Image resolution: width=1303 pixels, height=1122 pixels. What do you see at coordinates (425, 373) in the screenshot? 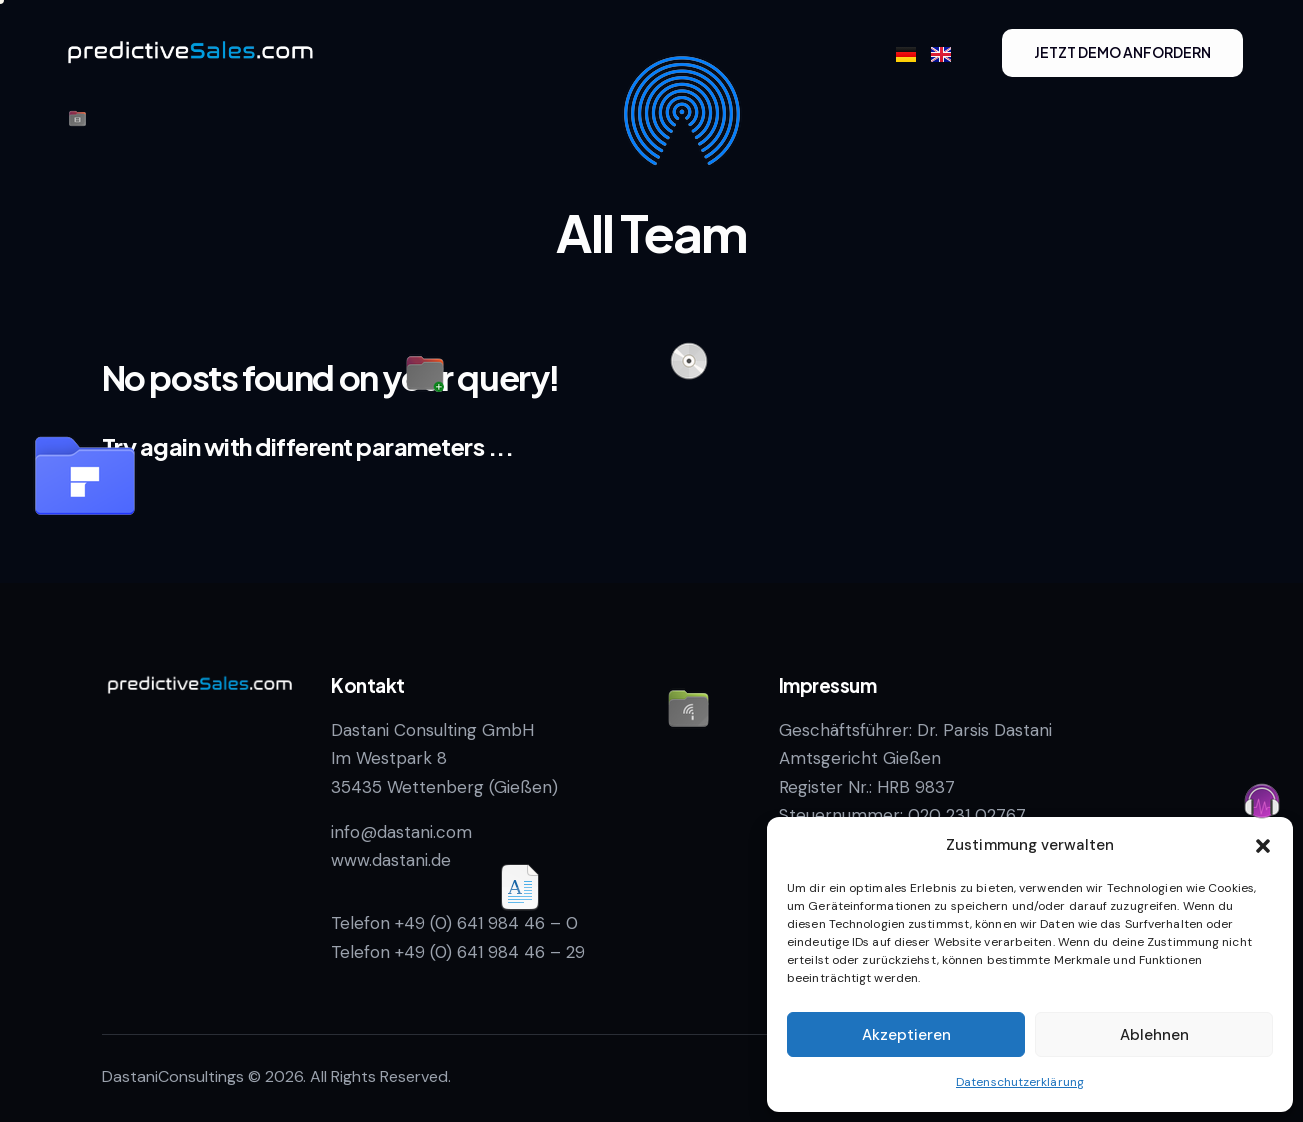
I see `create a new folder` at bounding box center [425, 373].